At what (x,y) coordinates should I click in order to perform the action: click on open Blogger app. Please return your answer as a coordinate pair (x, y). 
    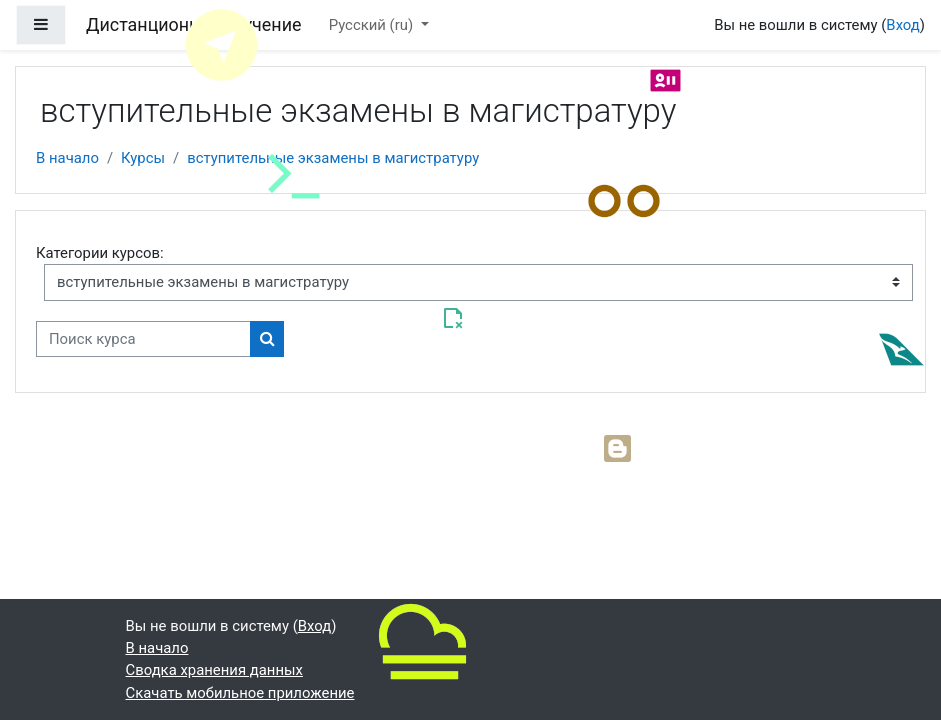
    Looking at the image, I should click on (617, 448).